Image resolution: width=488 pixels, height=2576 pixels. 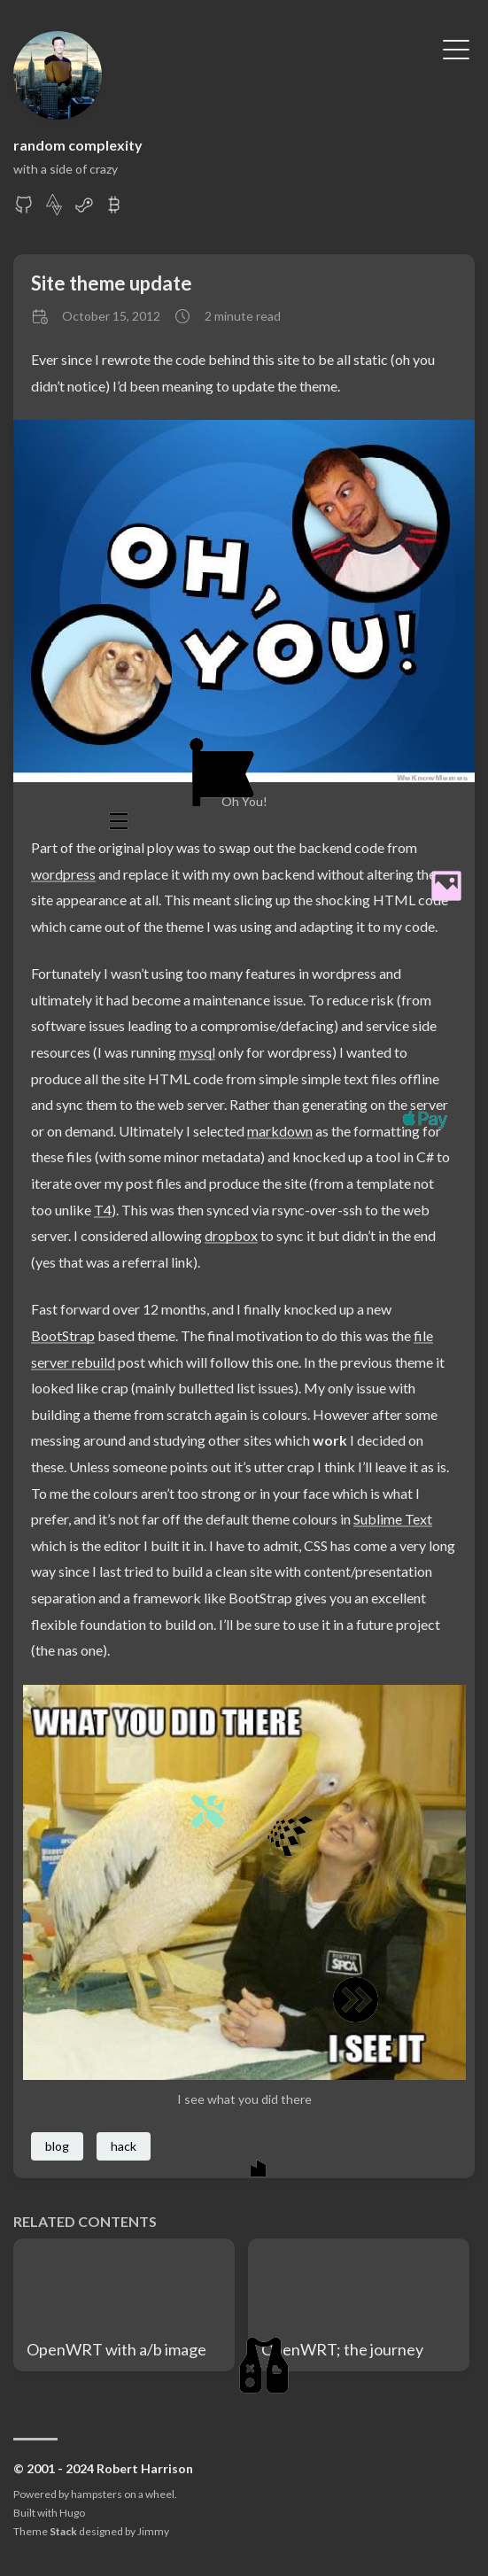 I want to click on safety vest or protective gear settings, so click(x=264, y=2365).